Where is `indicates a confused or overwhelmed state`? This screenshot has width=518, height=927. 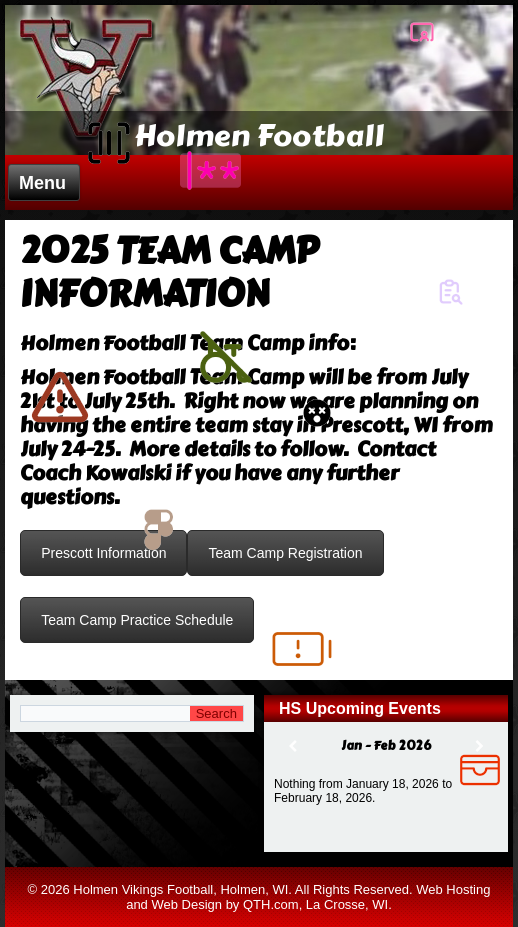
indicates a confused or overwhelmed state is located at coordinates (317, 413).